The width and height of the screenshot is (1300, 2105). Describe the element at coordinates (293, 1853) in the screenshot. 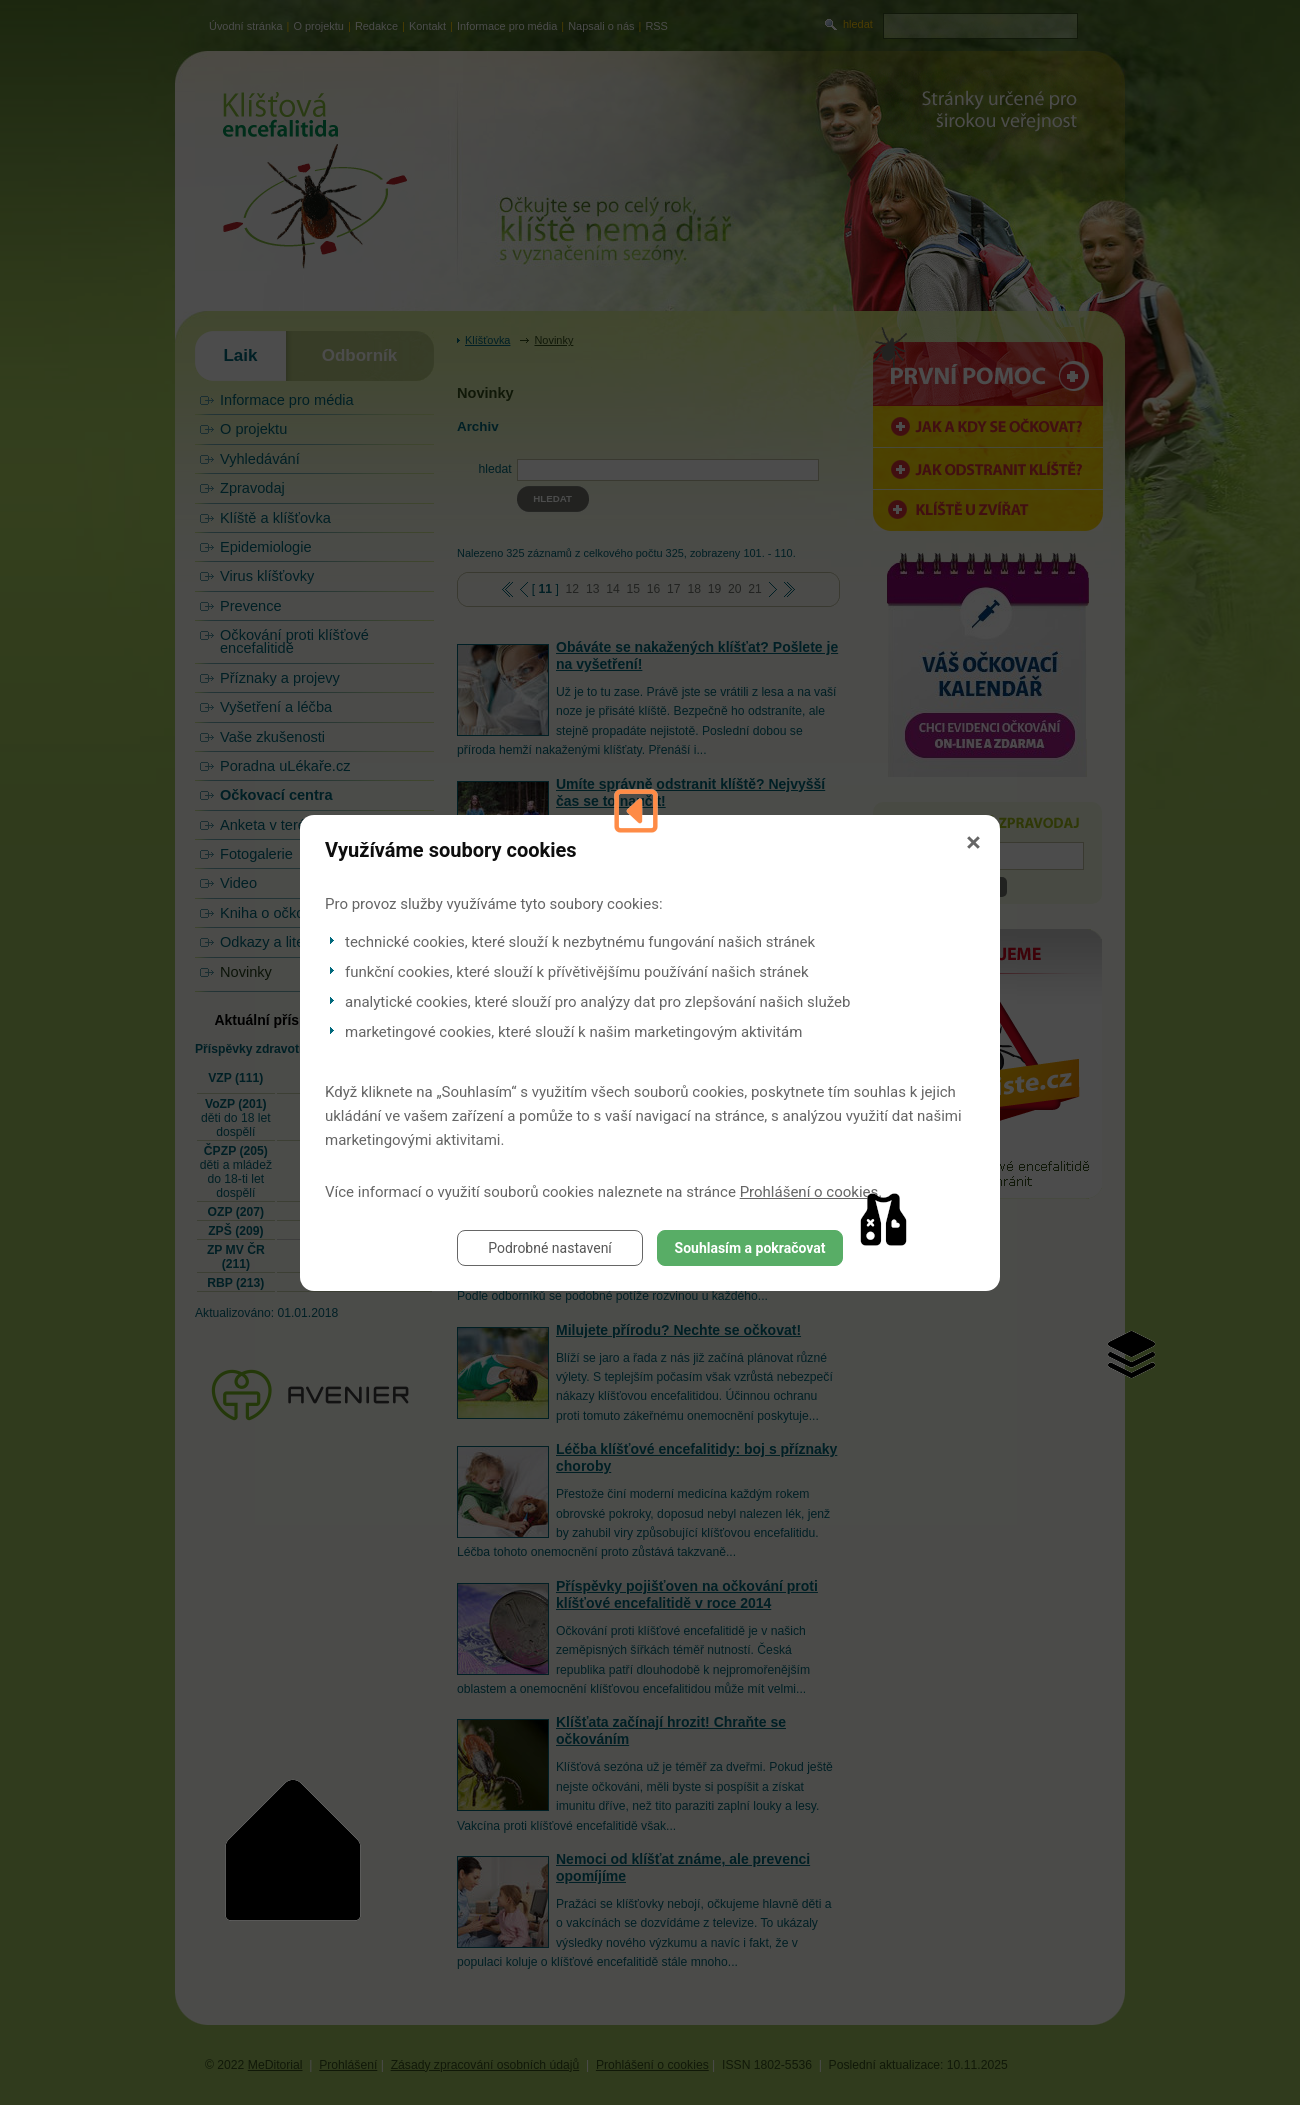

I see `navigate to home screen` at that location.